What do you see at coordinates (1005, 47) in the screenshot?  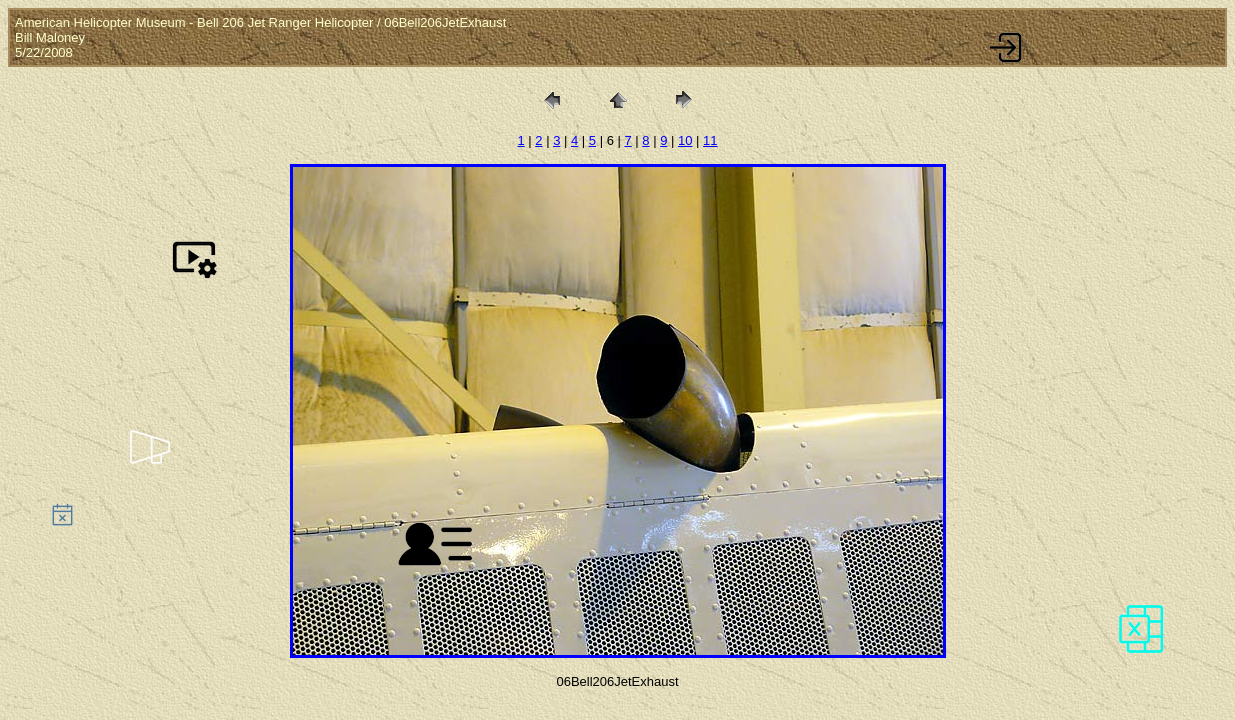 I see `log in to your account` at bounding box center [1005, 47].